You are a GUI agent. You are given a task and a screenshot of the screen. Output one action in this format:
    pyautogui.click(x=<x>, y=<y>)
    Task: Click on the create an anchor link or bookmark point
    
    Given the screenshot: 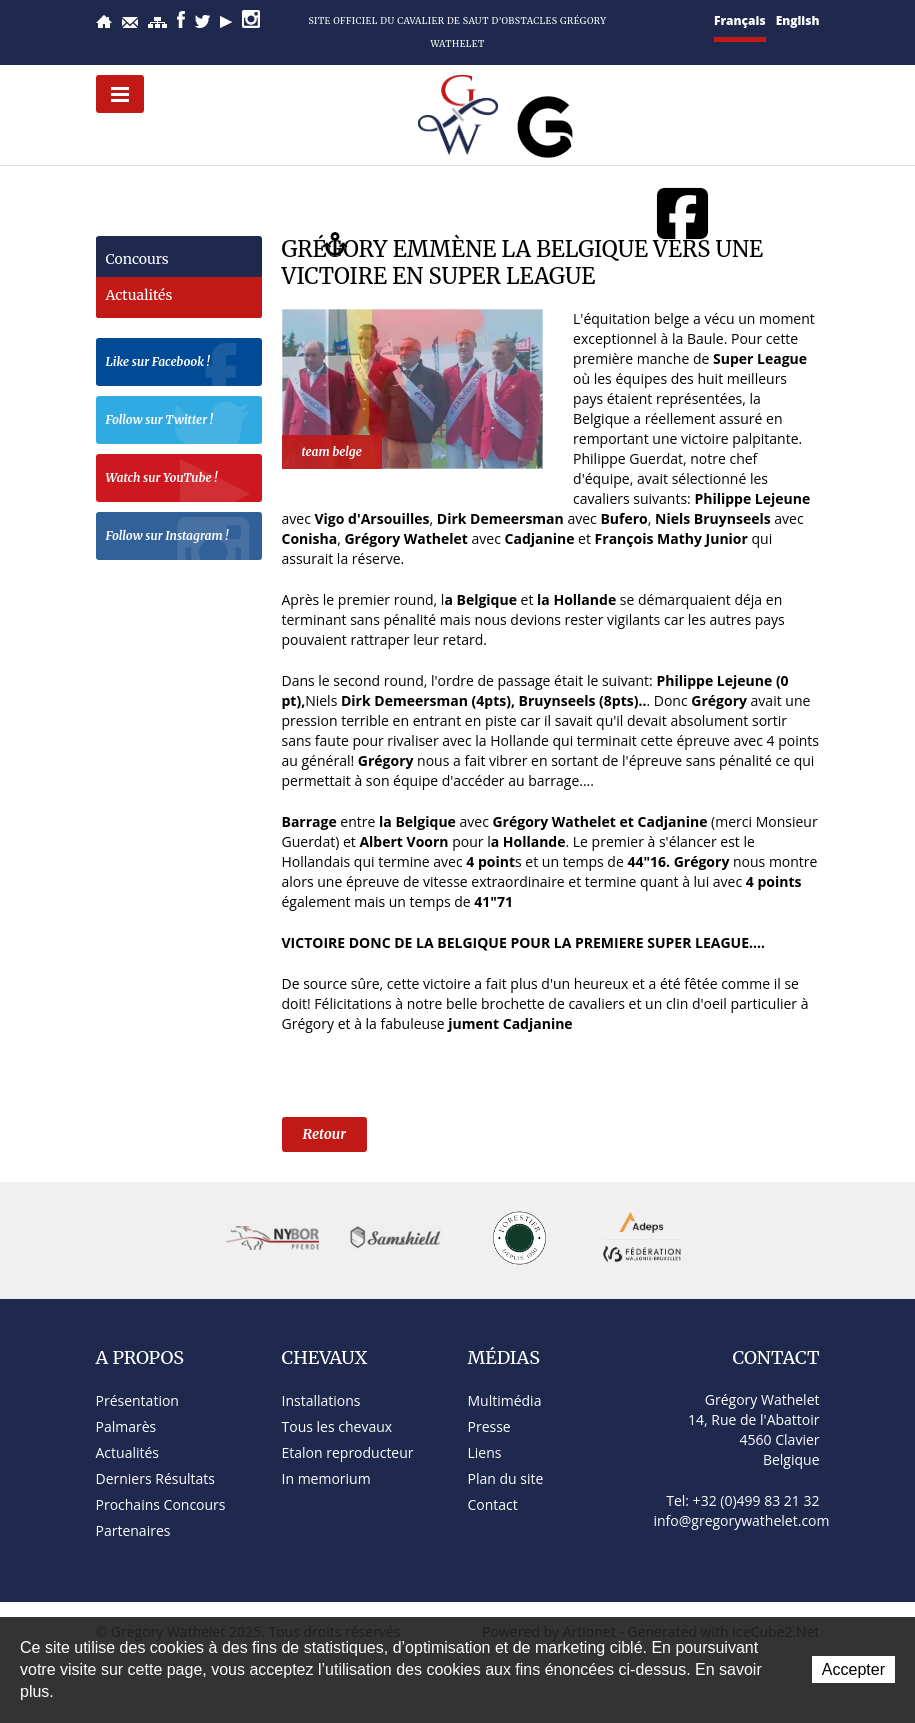 What is the action you would take?
    pyautogui.click(x=335, y=244)
    